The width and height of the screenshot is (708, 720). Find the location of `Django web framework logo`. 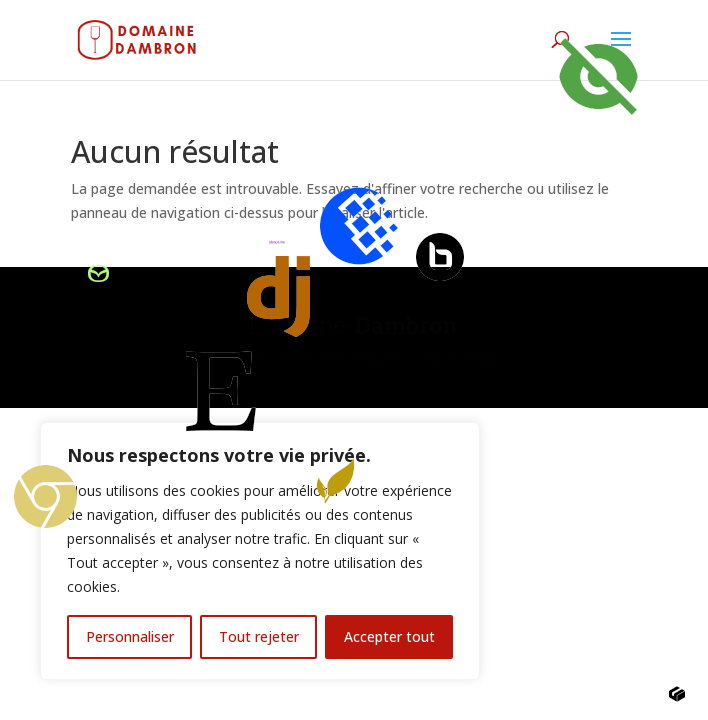

Django web framework logo is located at coordinates (278, 296).